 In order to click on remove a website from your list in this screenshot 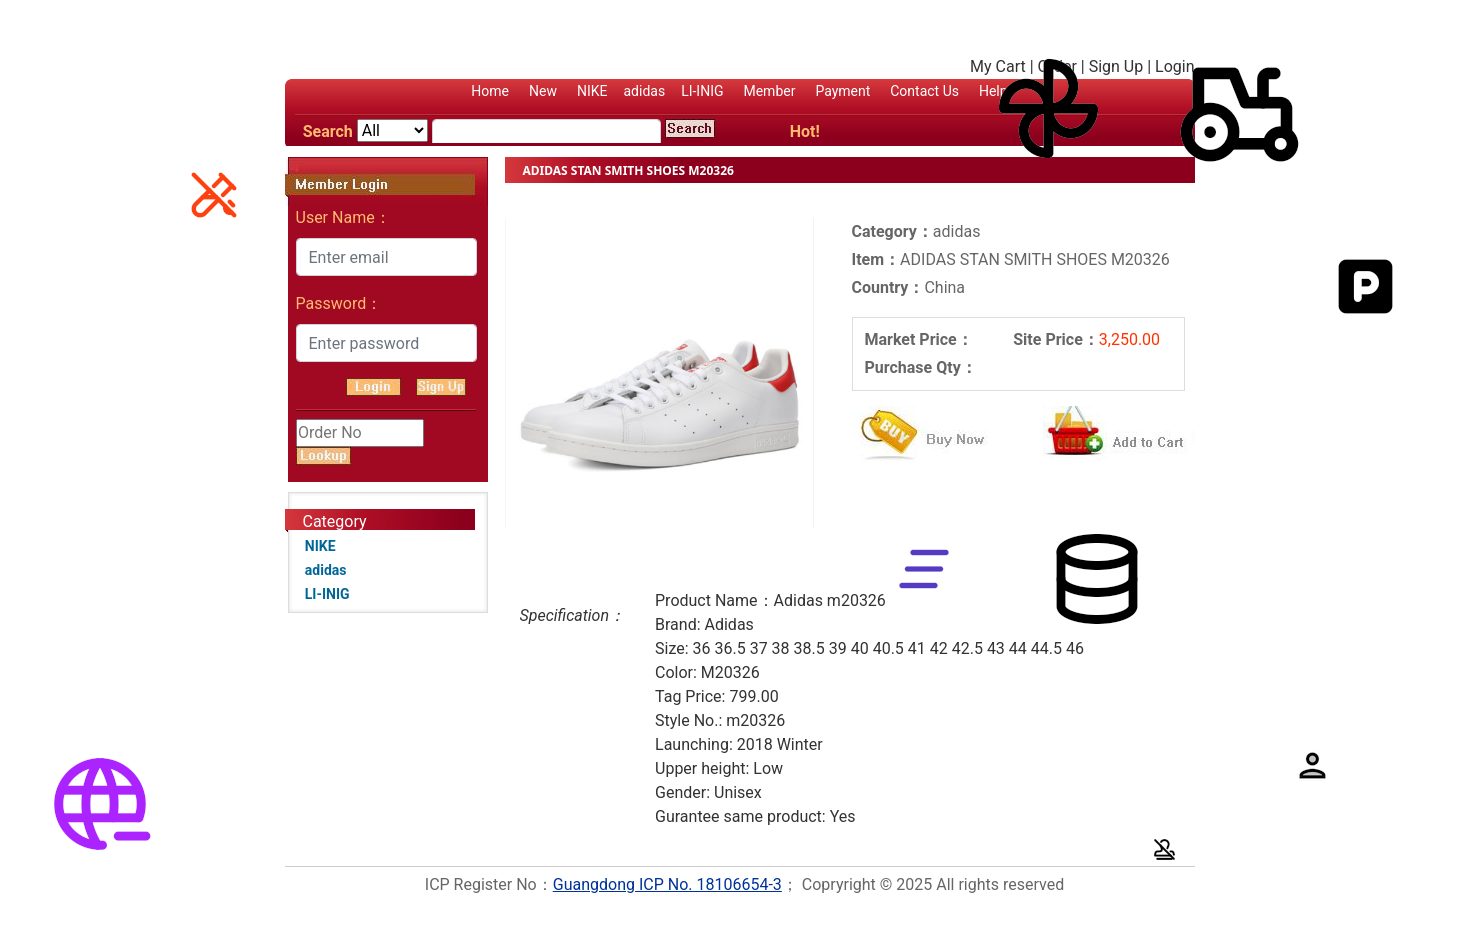, I will do `click(100, 804)`.